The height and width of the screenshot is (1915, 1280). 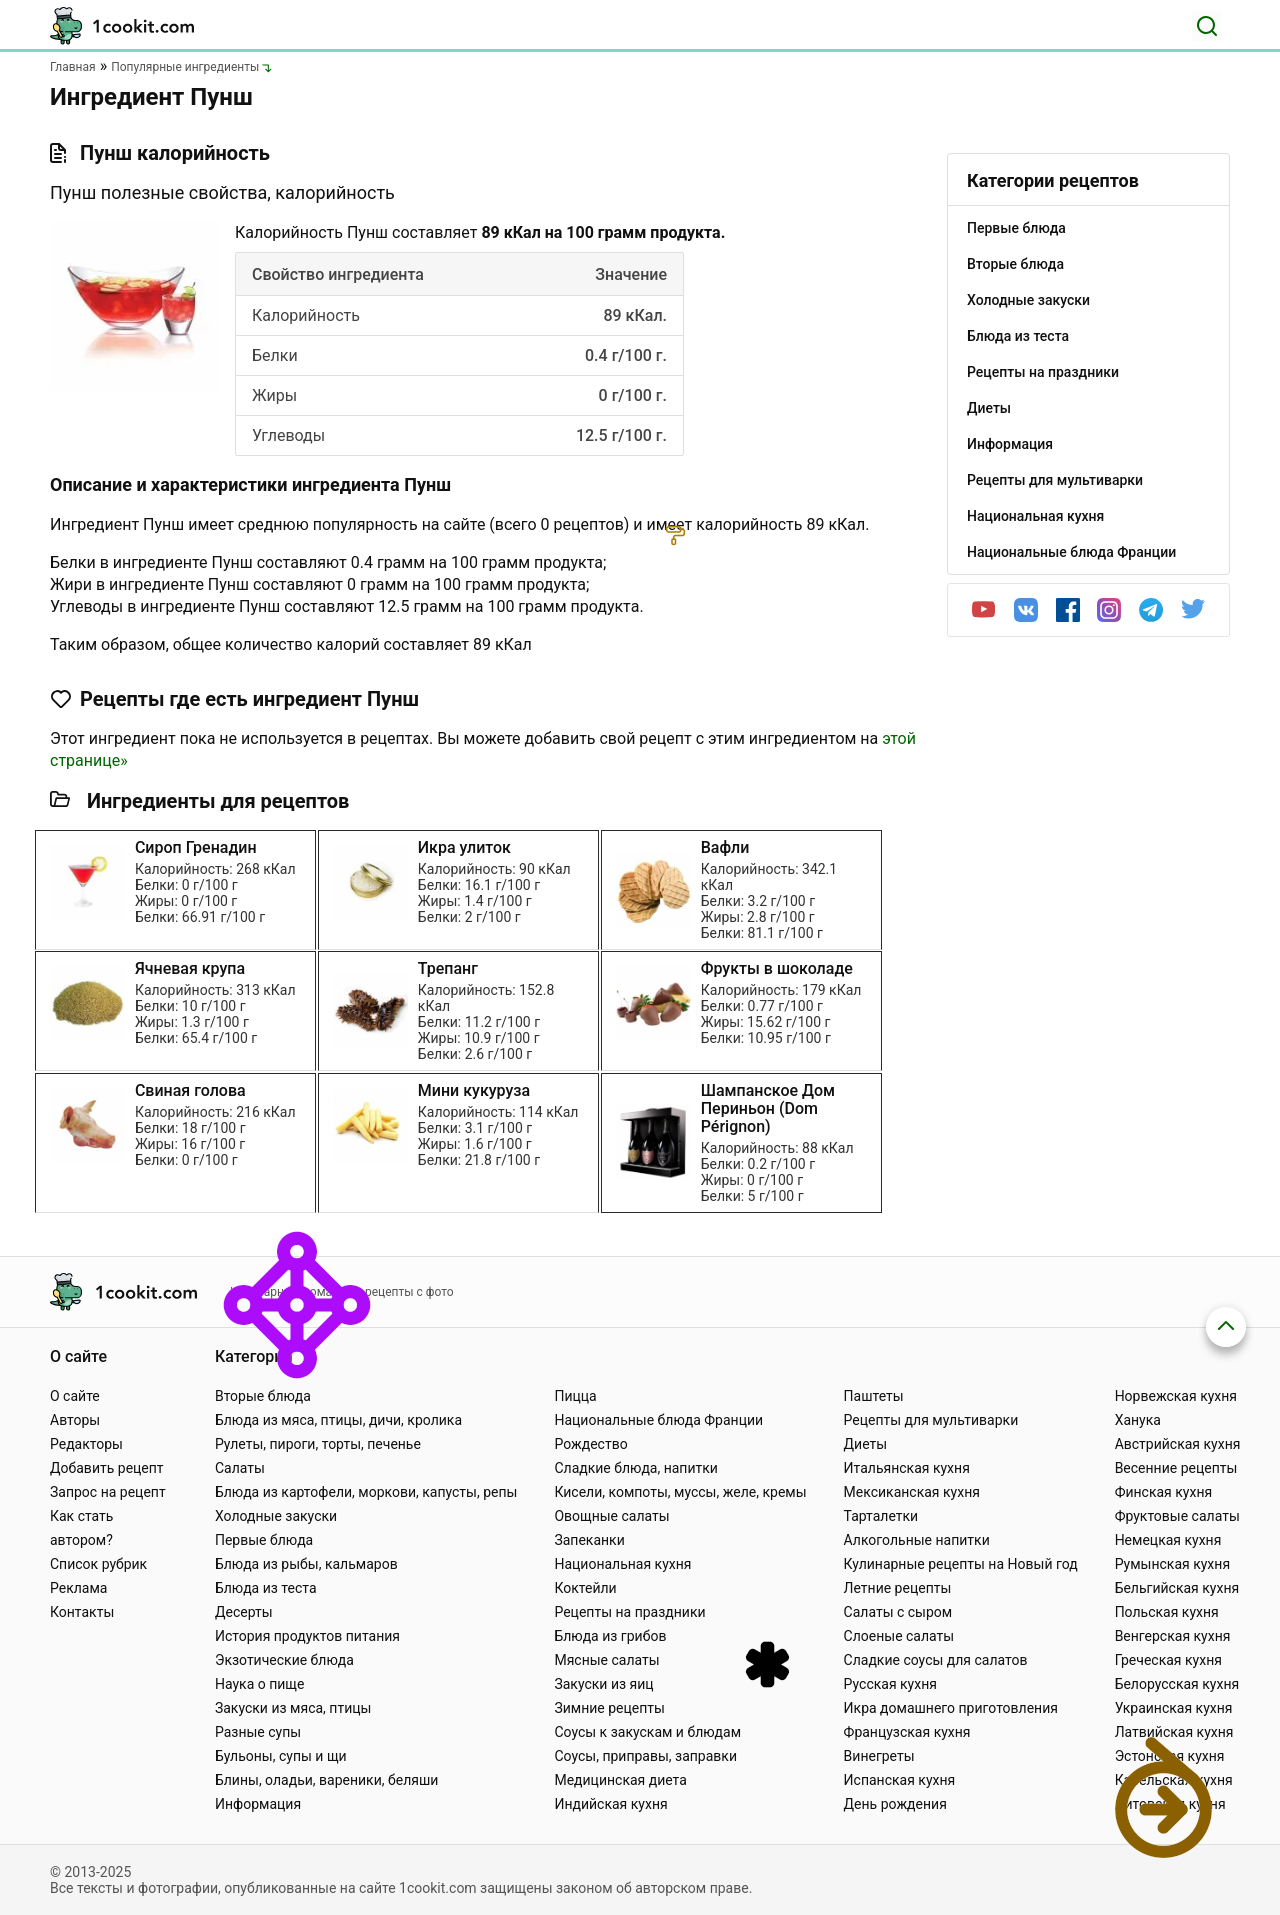 What do you see at coordinates (675, 535) in the screenshot?
I see `customize theme or appearance settings` at bounding box center [675, 535].